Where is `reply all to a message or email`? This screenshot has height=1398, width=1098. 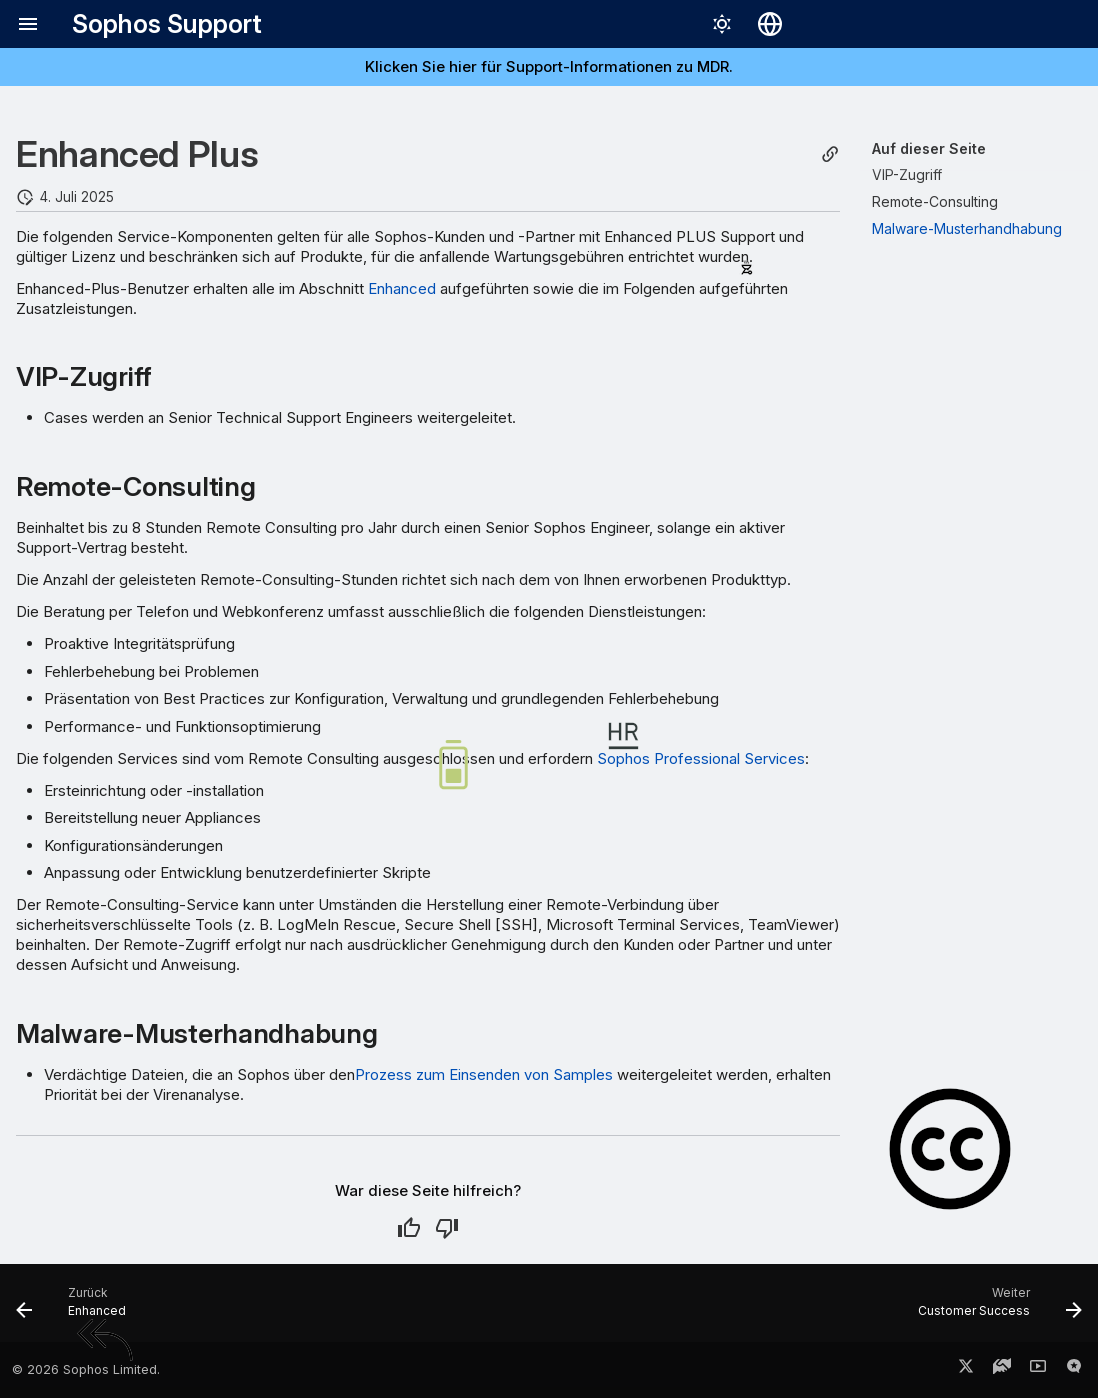 reply all to a message or email is located at coordinates (105, 1340).